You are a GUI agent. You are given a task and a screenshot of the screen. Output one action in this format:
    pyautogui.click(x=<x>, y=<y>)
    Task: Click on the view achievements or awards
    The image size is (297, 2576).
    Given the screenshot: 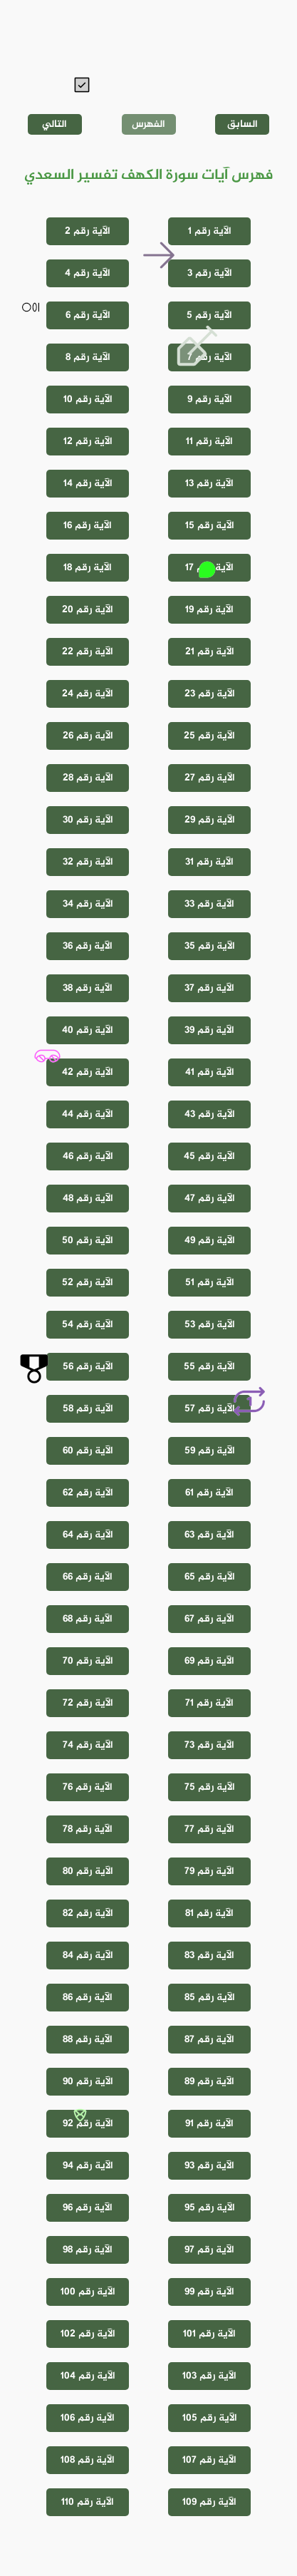 What is the action you would take?
    pyautogui.click(x=34, y=1367)
    